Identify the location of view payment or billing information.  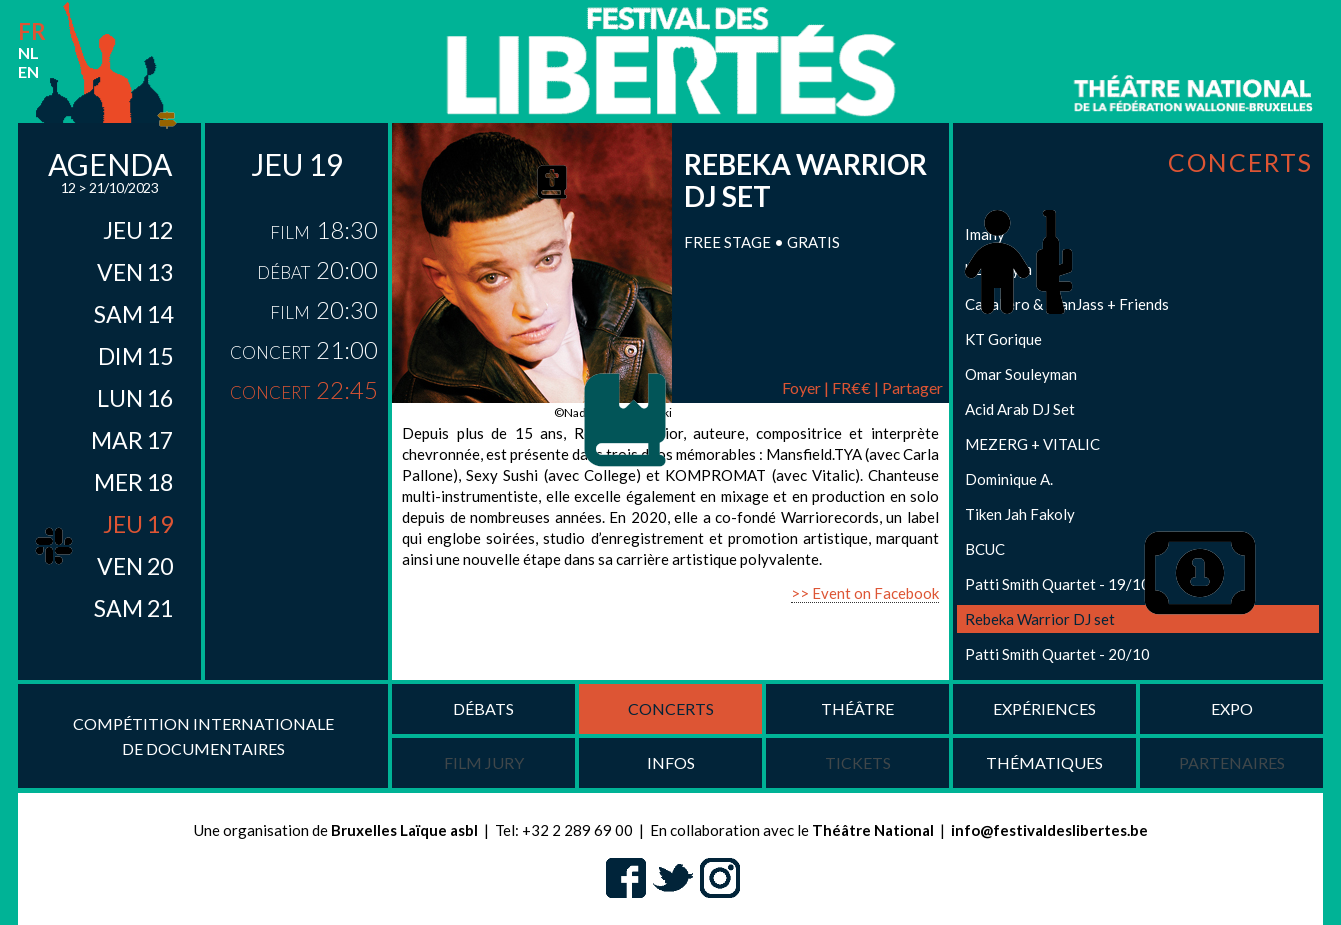
(1200, 573).